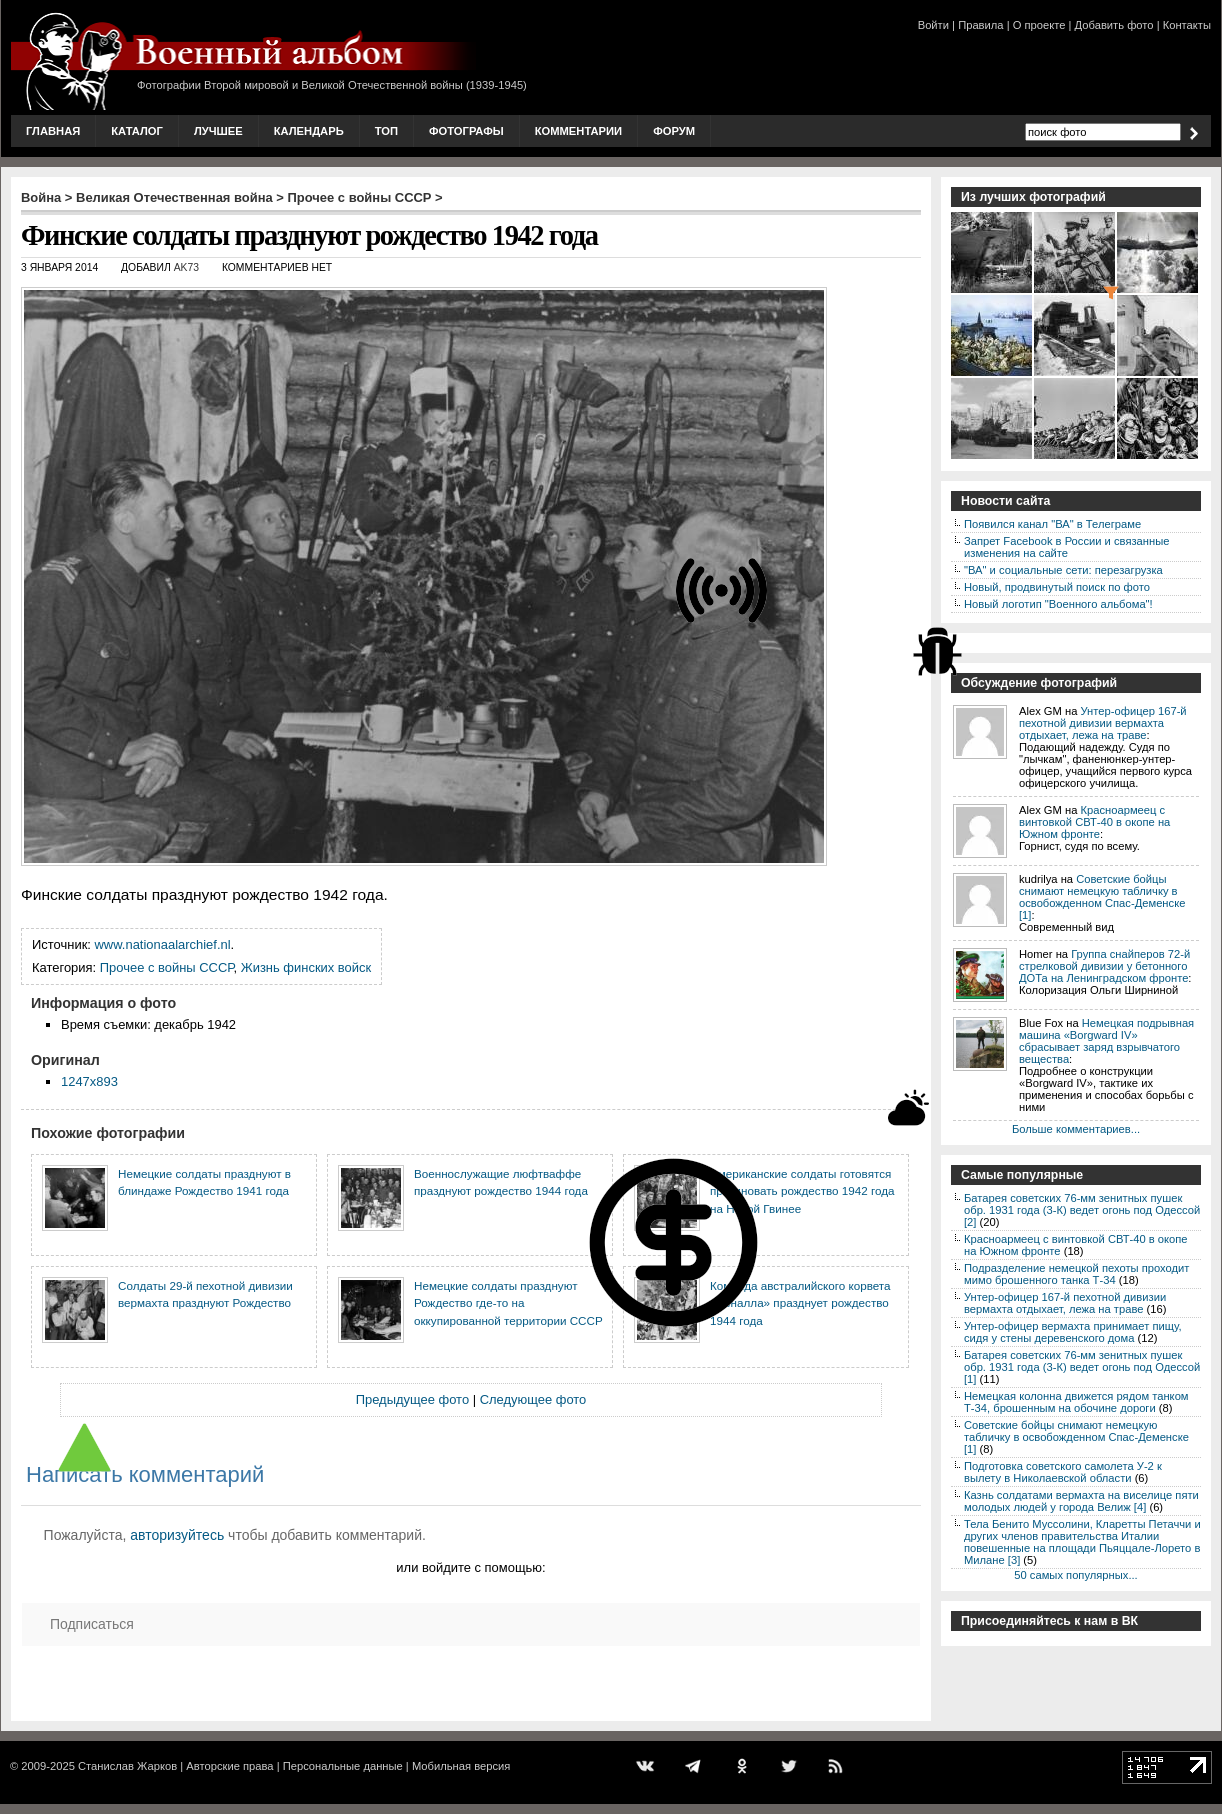  I want to click on access radio or audio streaming, so click(721, 590).